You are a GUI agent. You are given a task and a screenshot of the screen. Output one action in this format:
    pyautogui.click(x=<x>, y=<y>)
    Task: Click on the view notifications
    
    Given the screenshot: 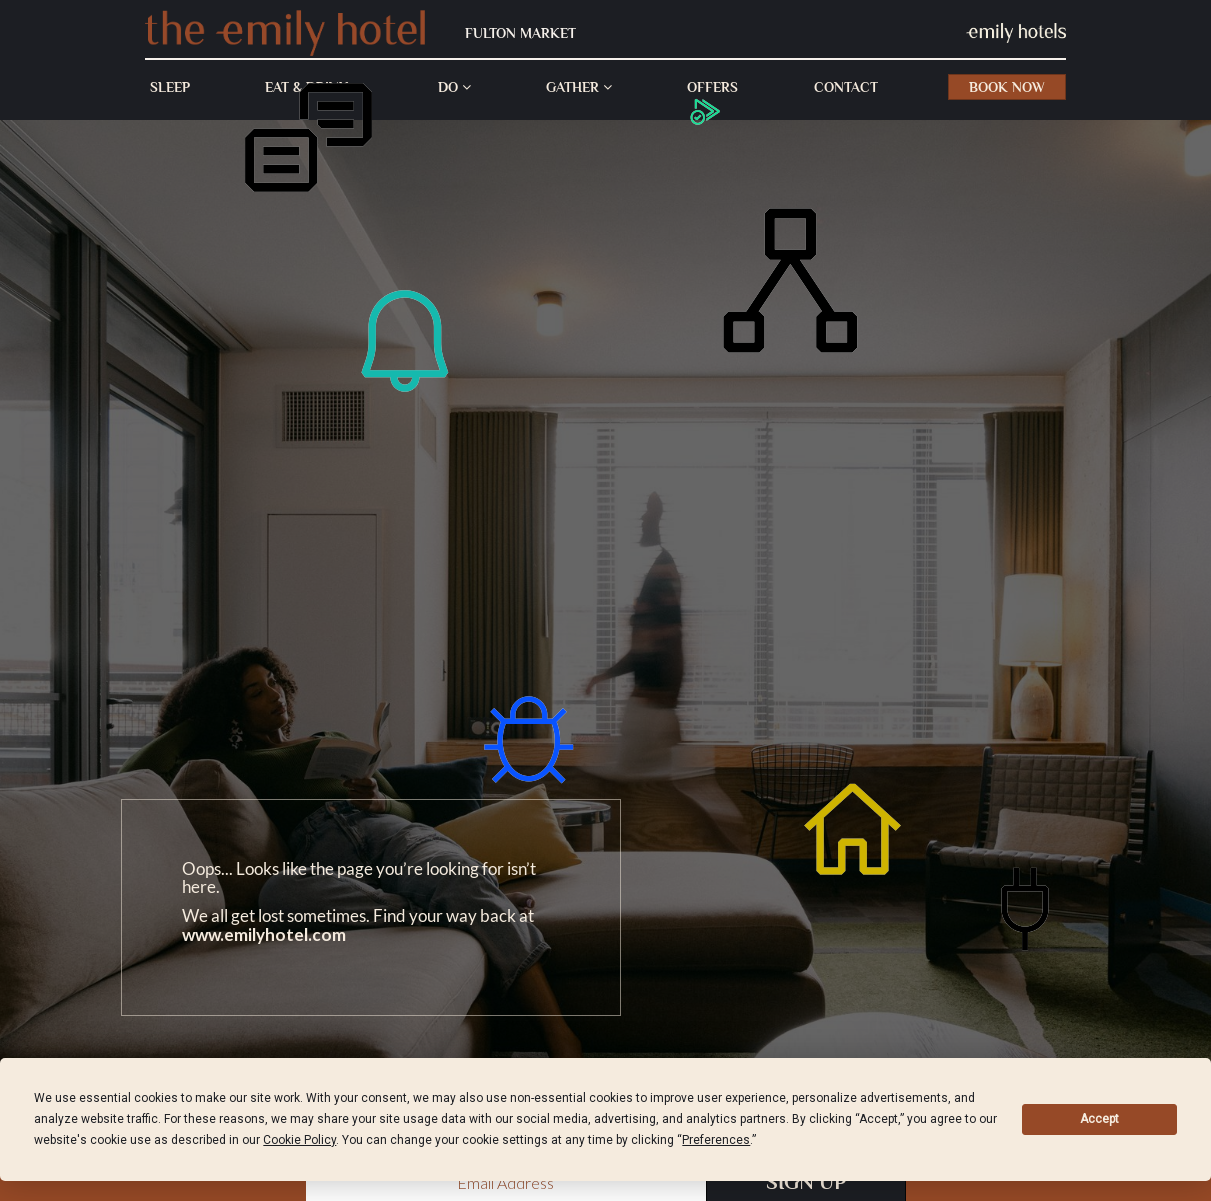 What is the action you would take?
    pyautogui.click(x=405, y=341)
    